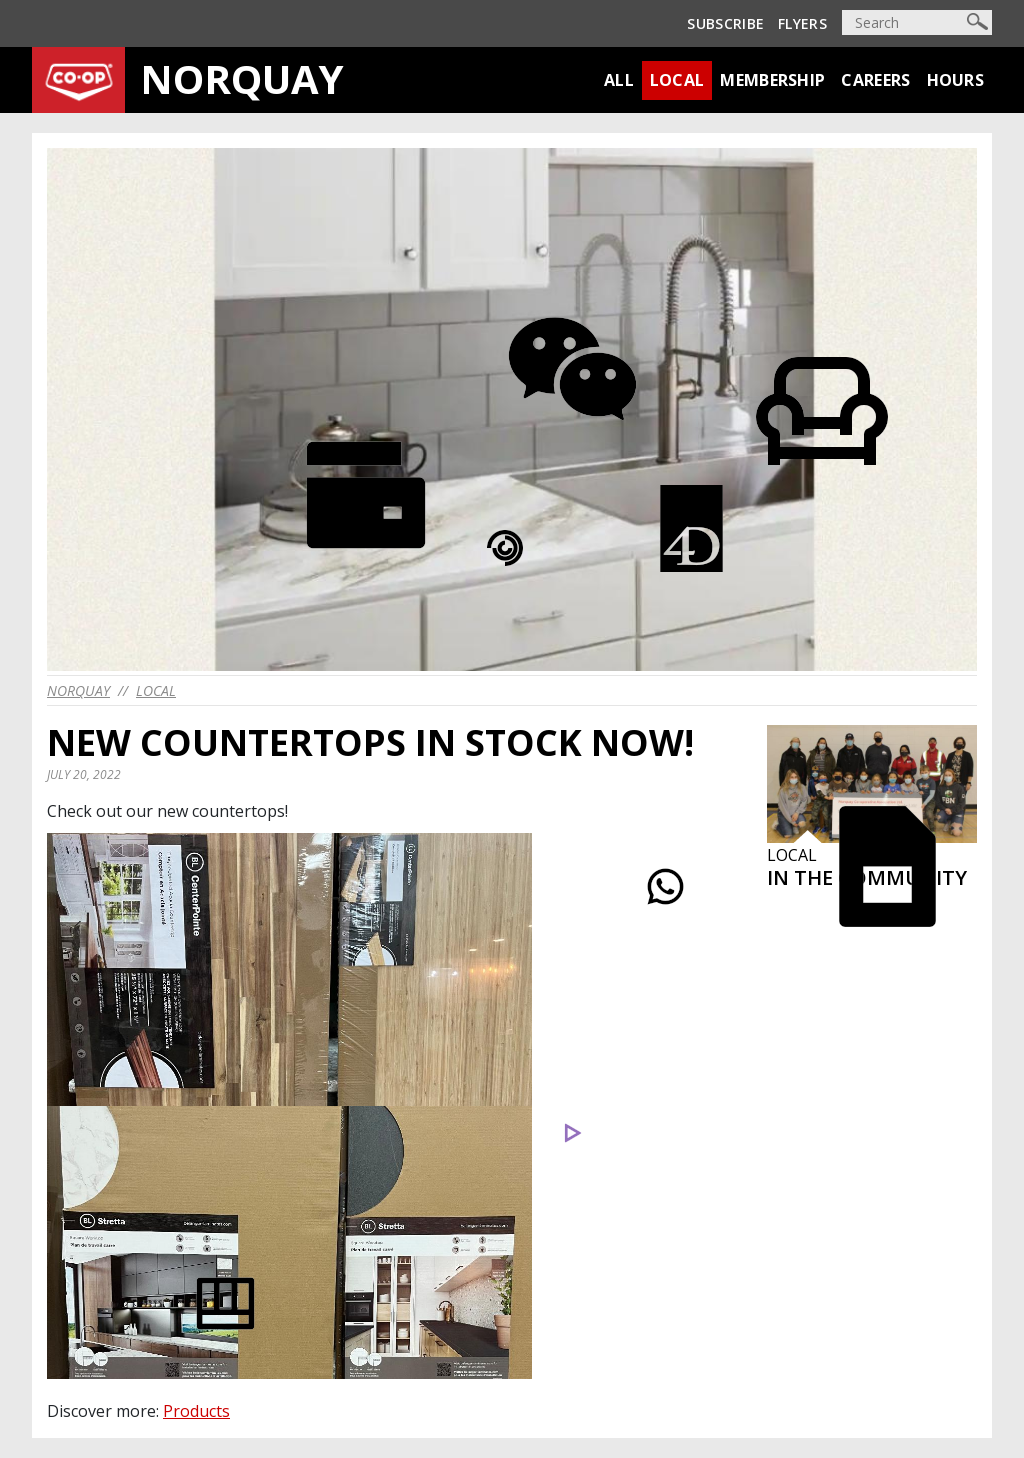 The image size is (1024, 1458). I want to click on open QuantConnect platform, so click(505, 548).